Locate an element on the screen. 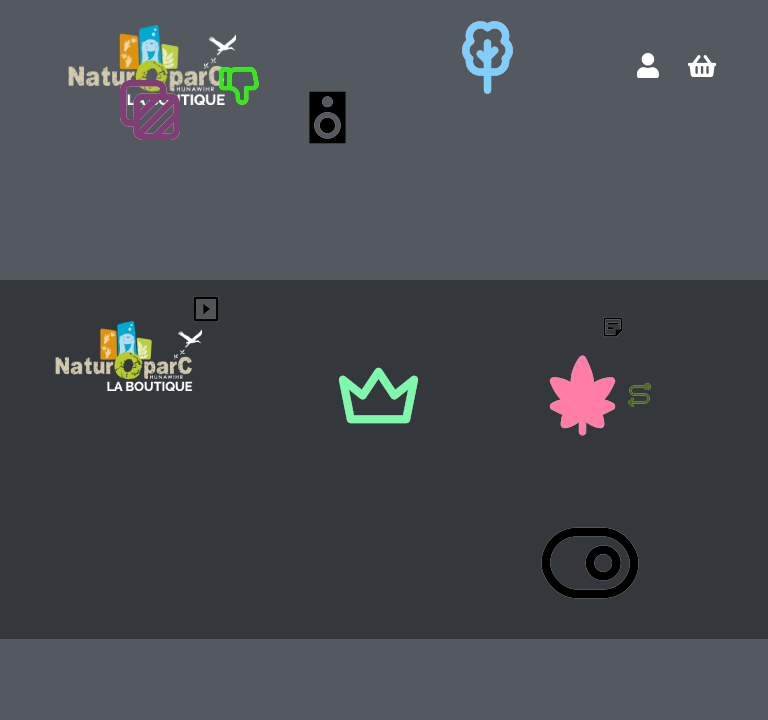 The height and width of the screenshot is (720, 768). indicates cannabis-related content or products is located at coordinates (582, 395).